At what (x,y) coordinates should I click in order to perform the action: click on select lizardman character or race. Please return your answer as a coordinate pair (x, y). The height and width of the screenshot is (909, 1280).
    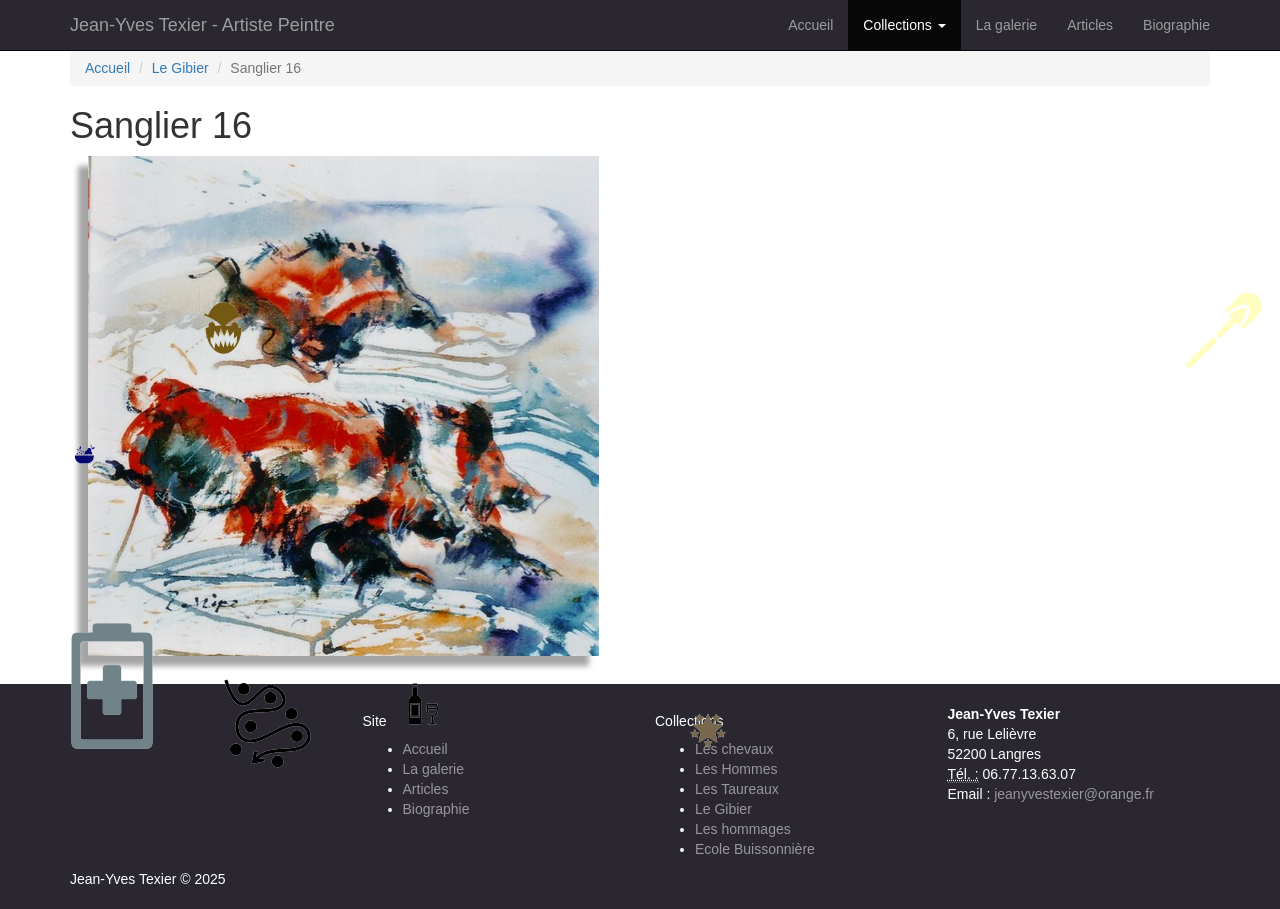
    Looking at the image, I should click on (224, 328).